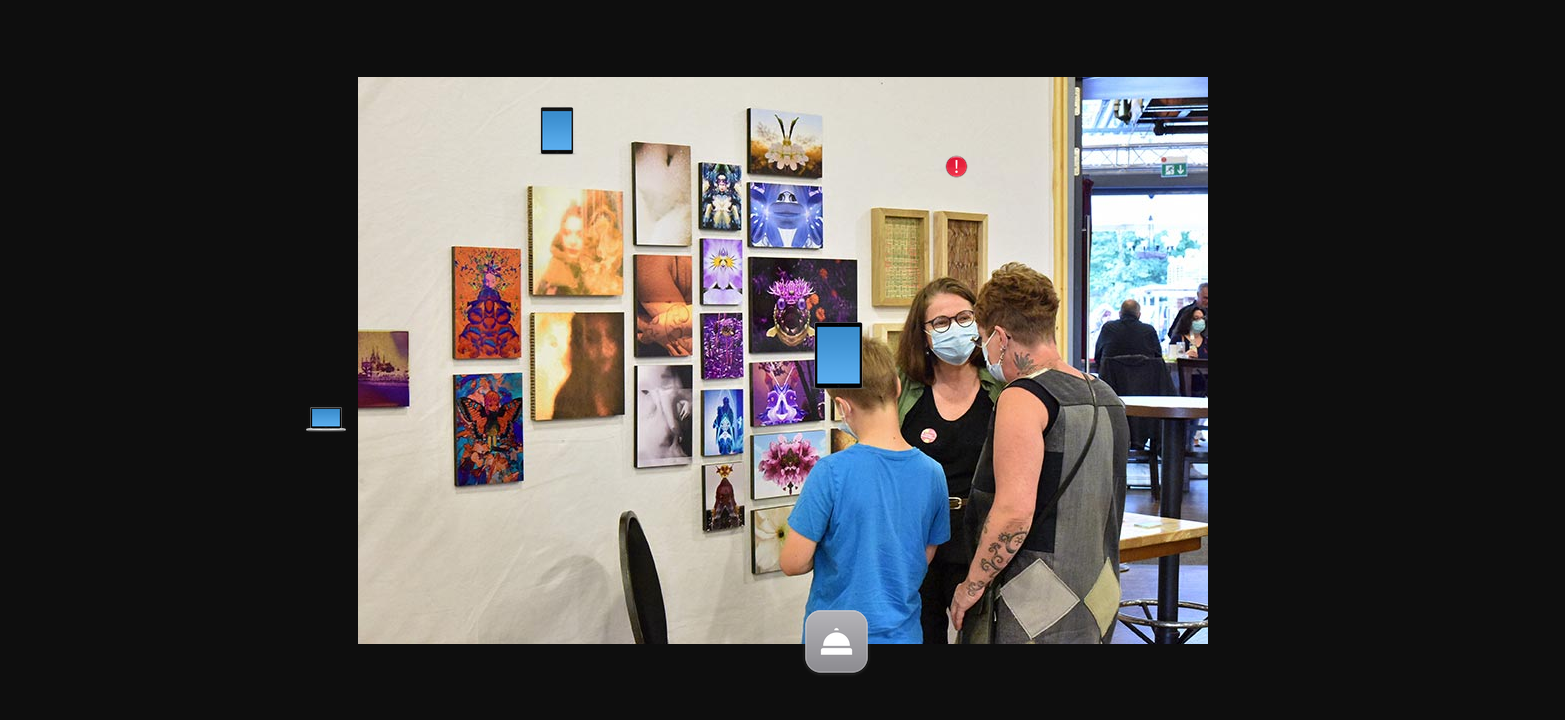 This screenshot has height=720, width=1565. What do you see at coordinates (836, 642) in the screenshot?
I see `access session services preferences` at bounding box center [836, 642].